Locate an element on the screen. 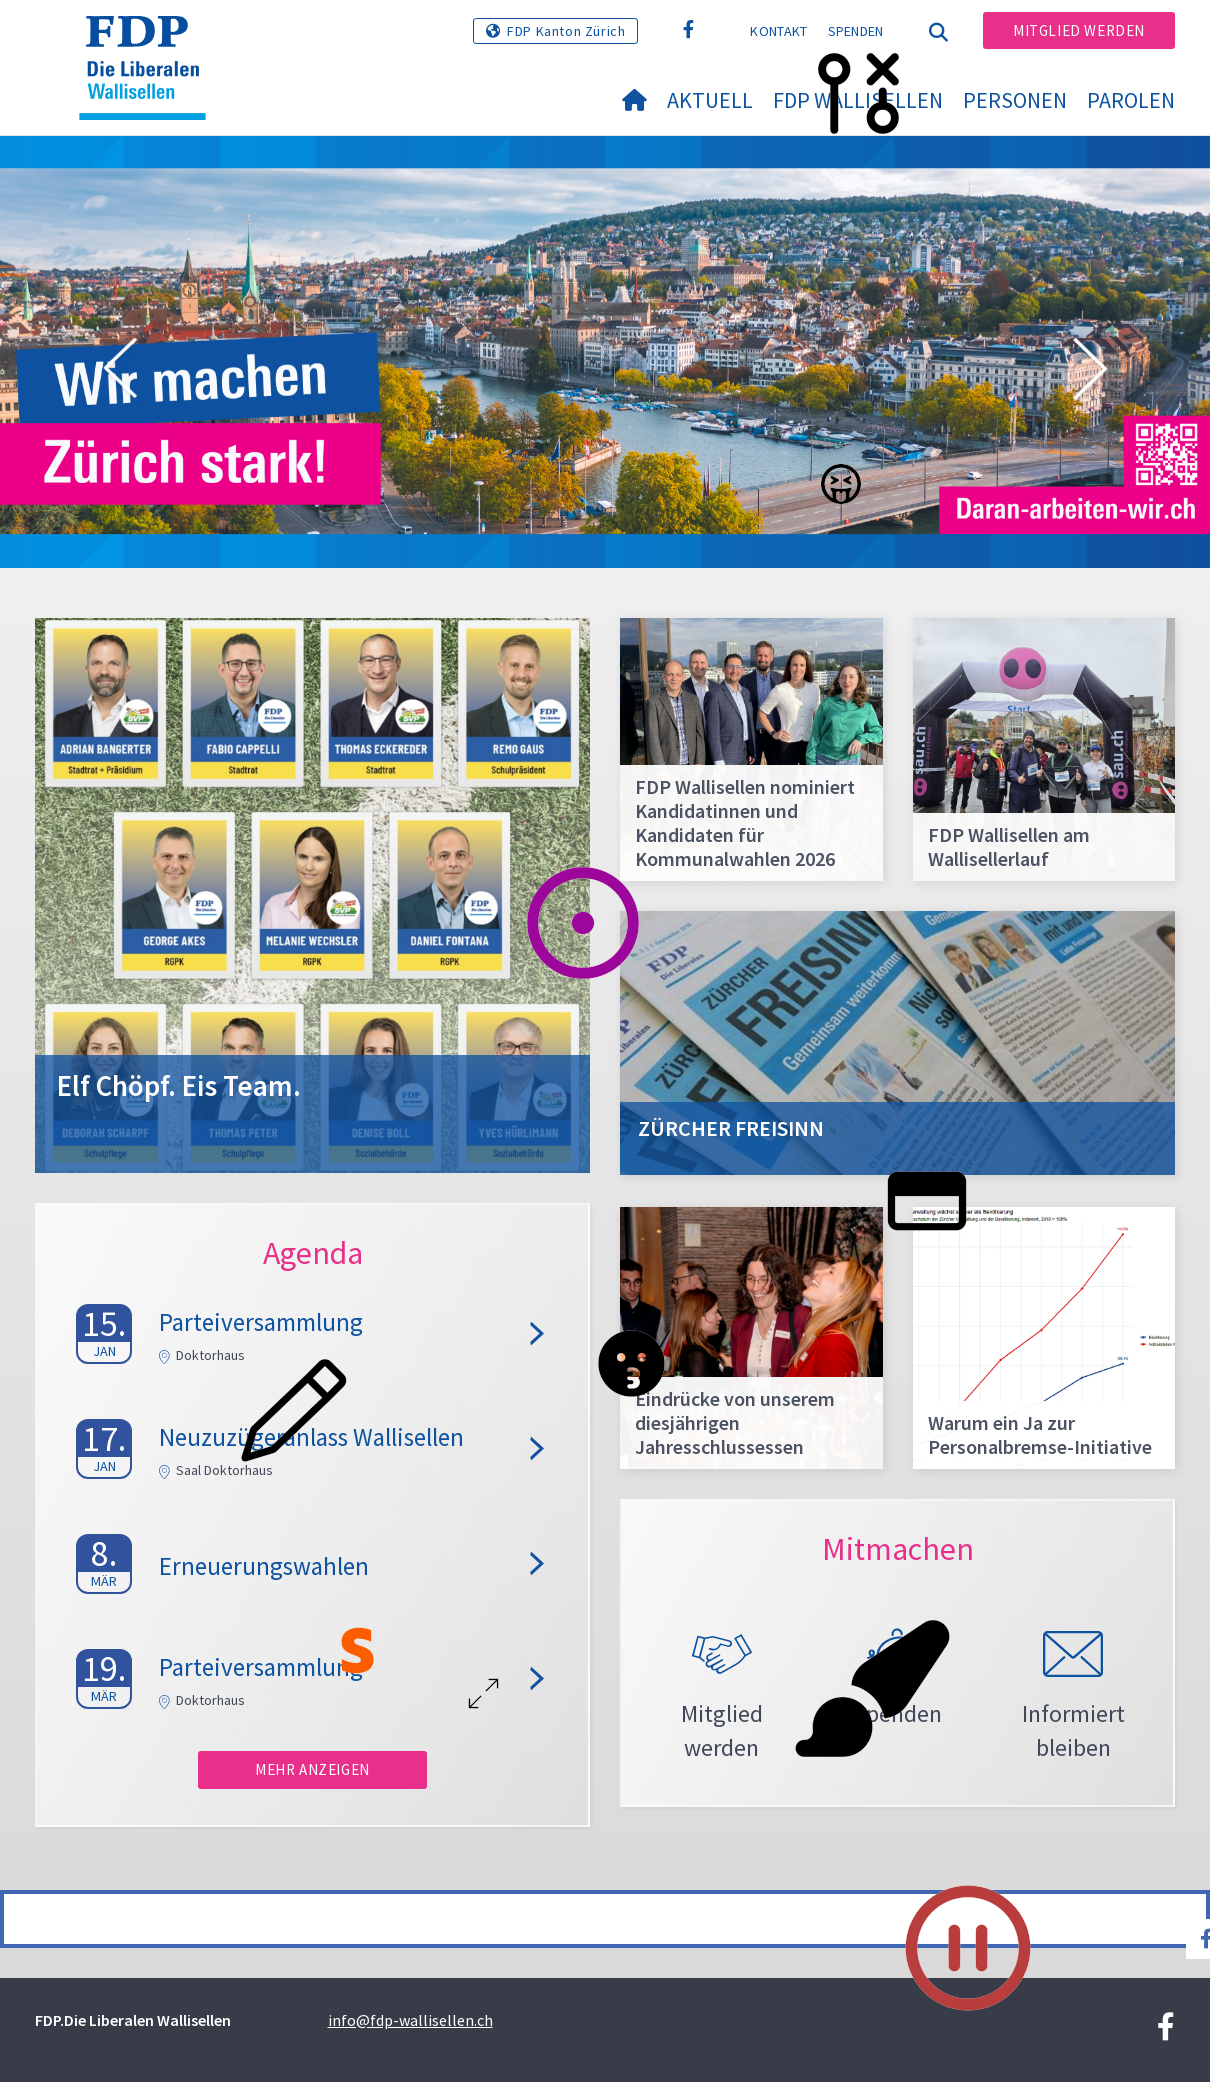  indicates a closed or rejected pull request is located at coordinates (858, 93).